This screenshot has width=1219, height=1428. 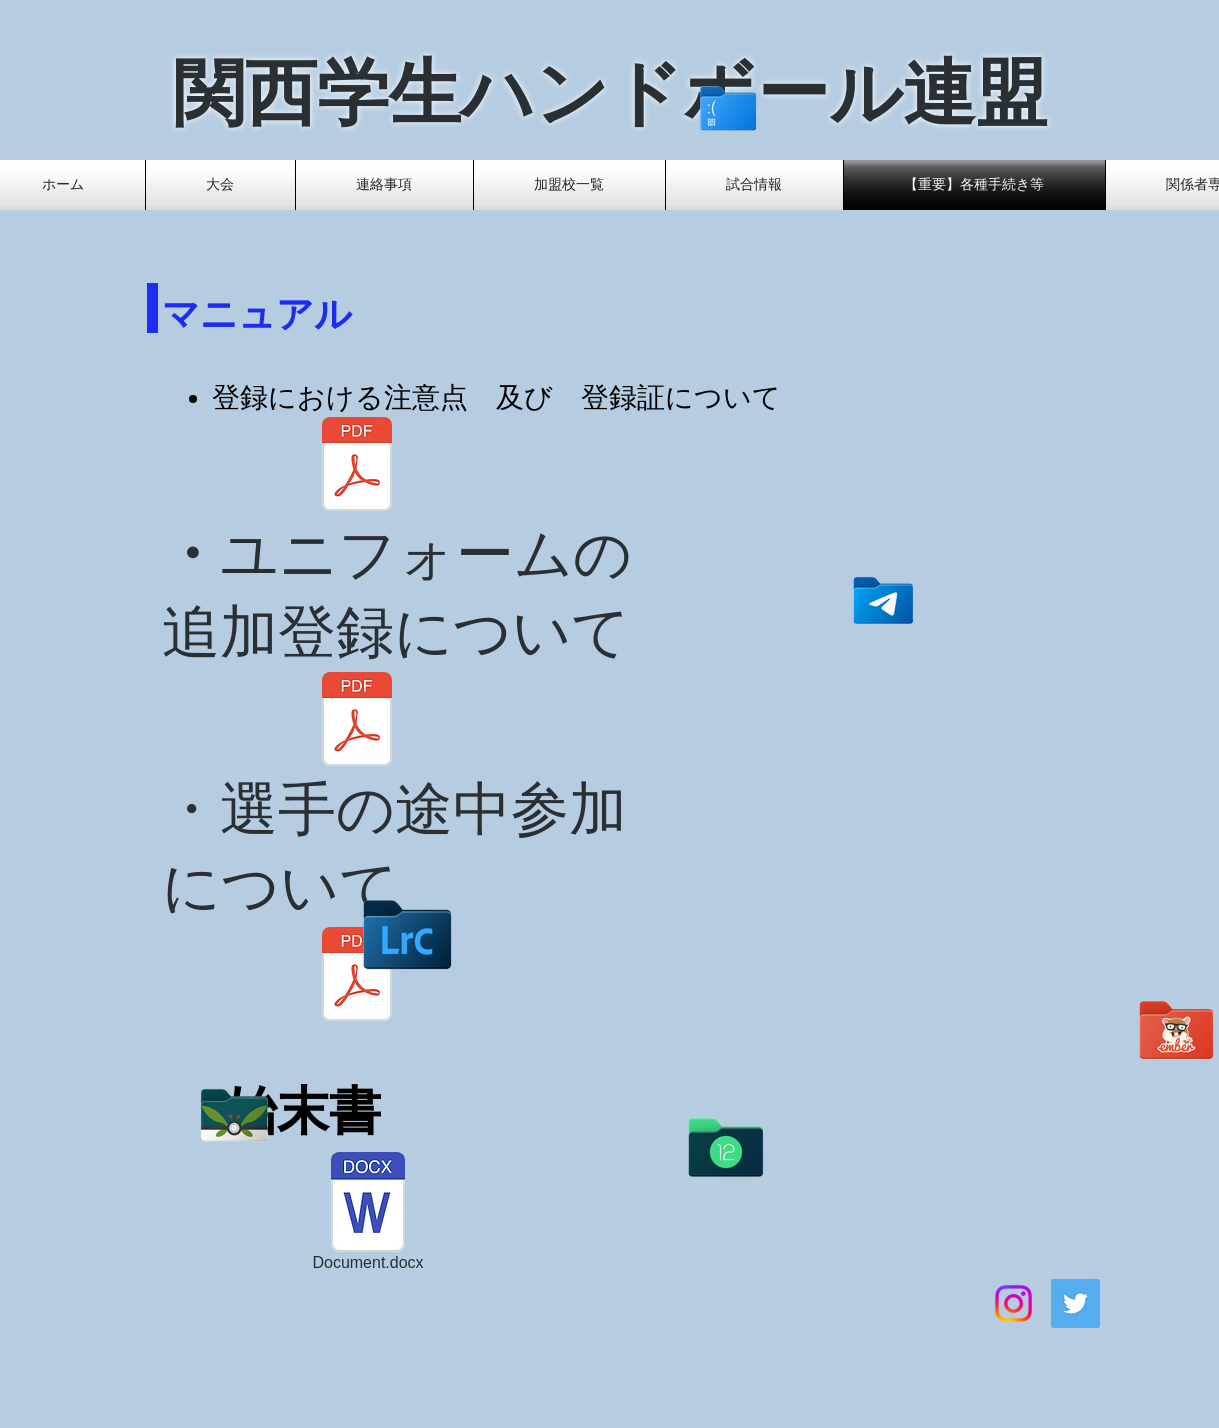 I want to click on open folder containing pokémon park ball game files, so click(x=234, y=1117).